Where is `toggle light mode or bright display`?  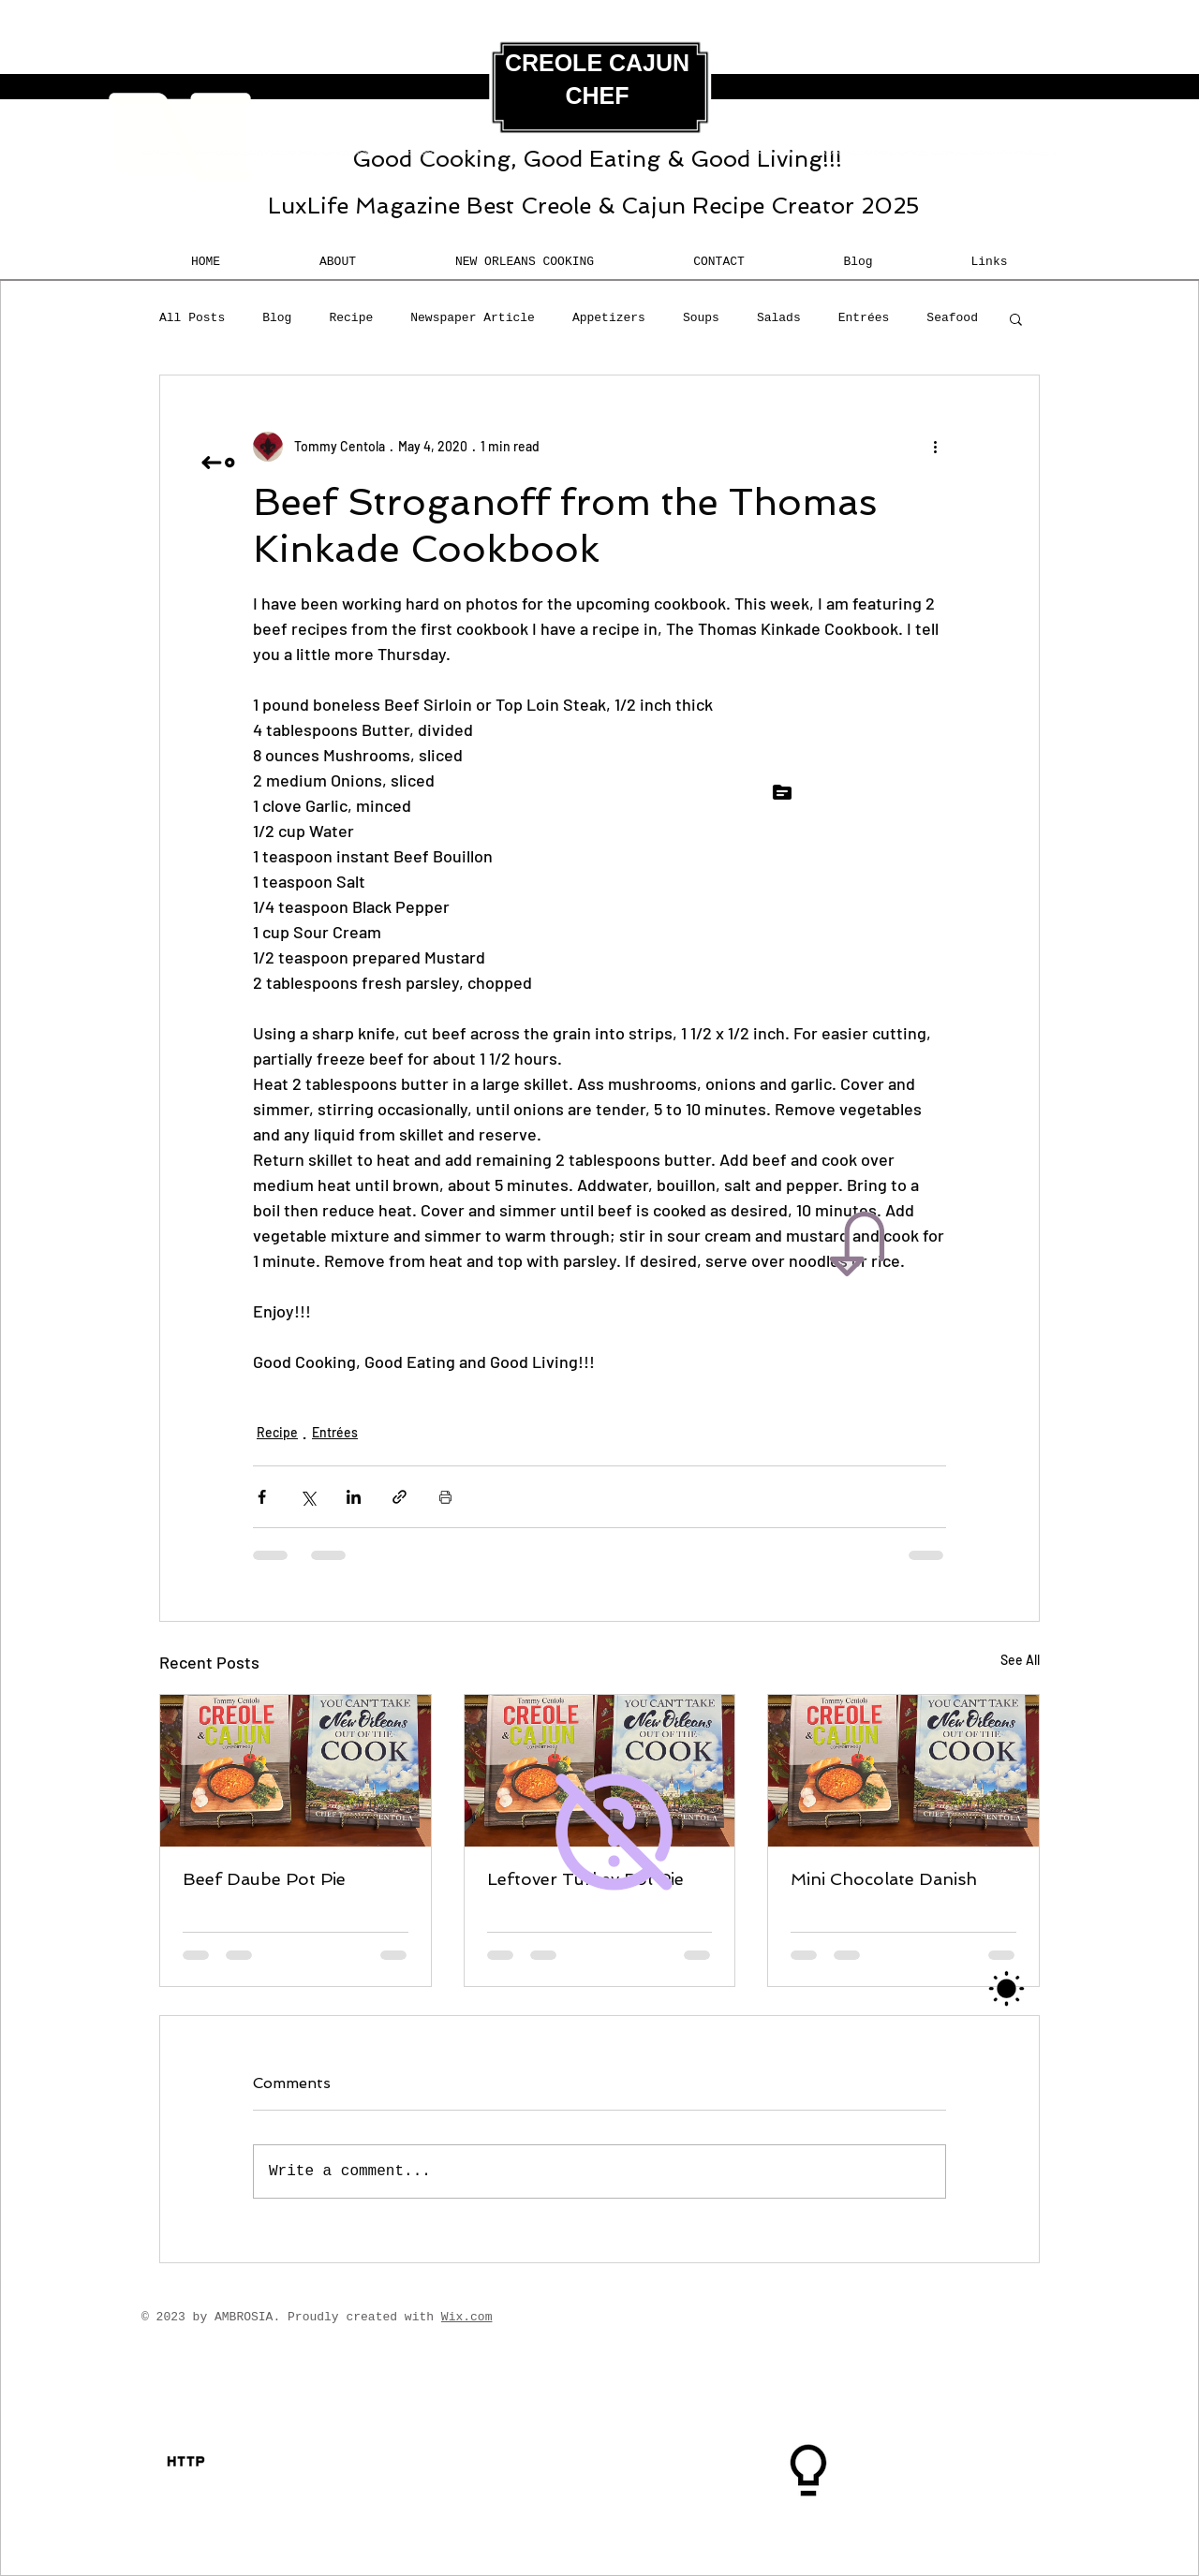 toggle light mode or bright display is located at coordinates (1006, 1989).